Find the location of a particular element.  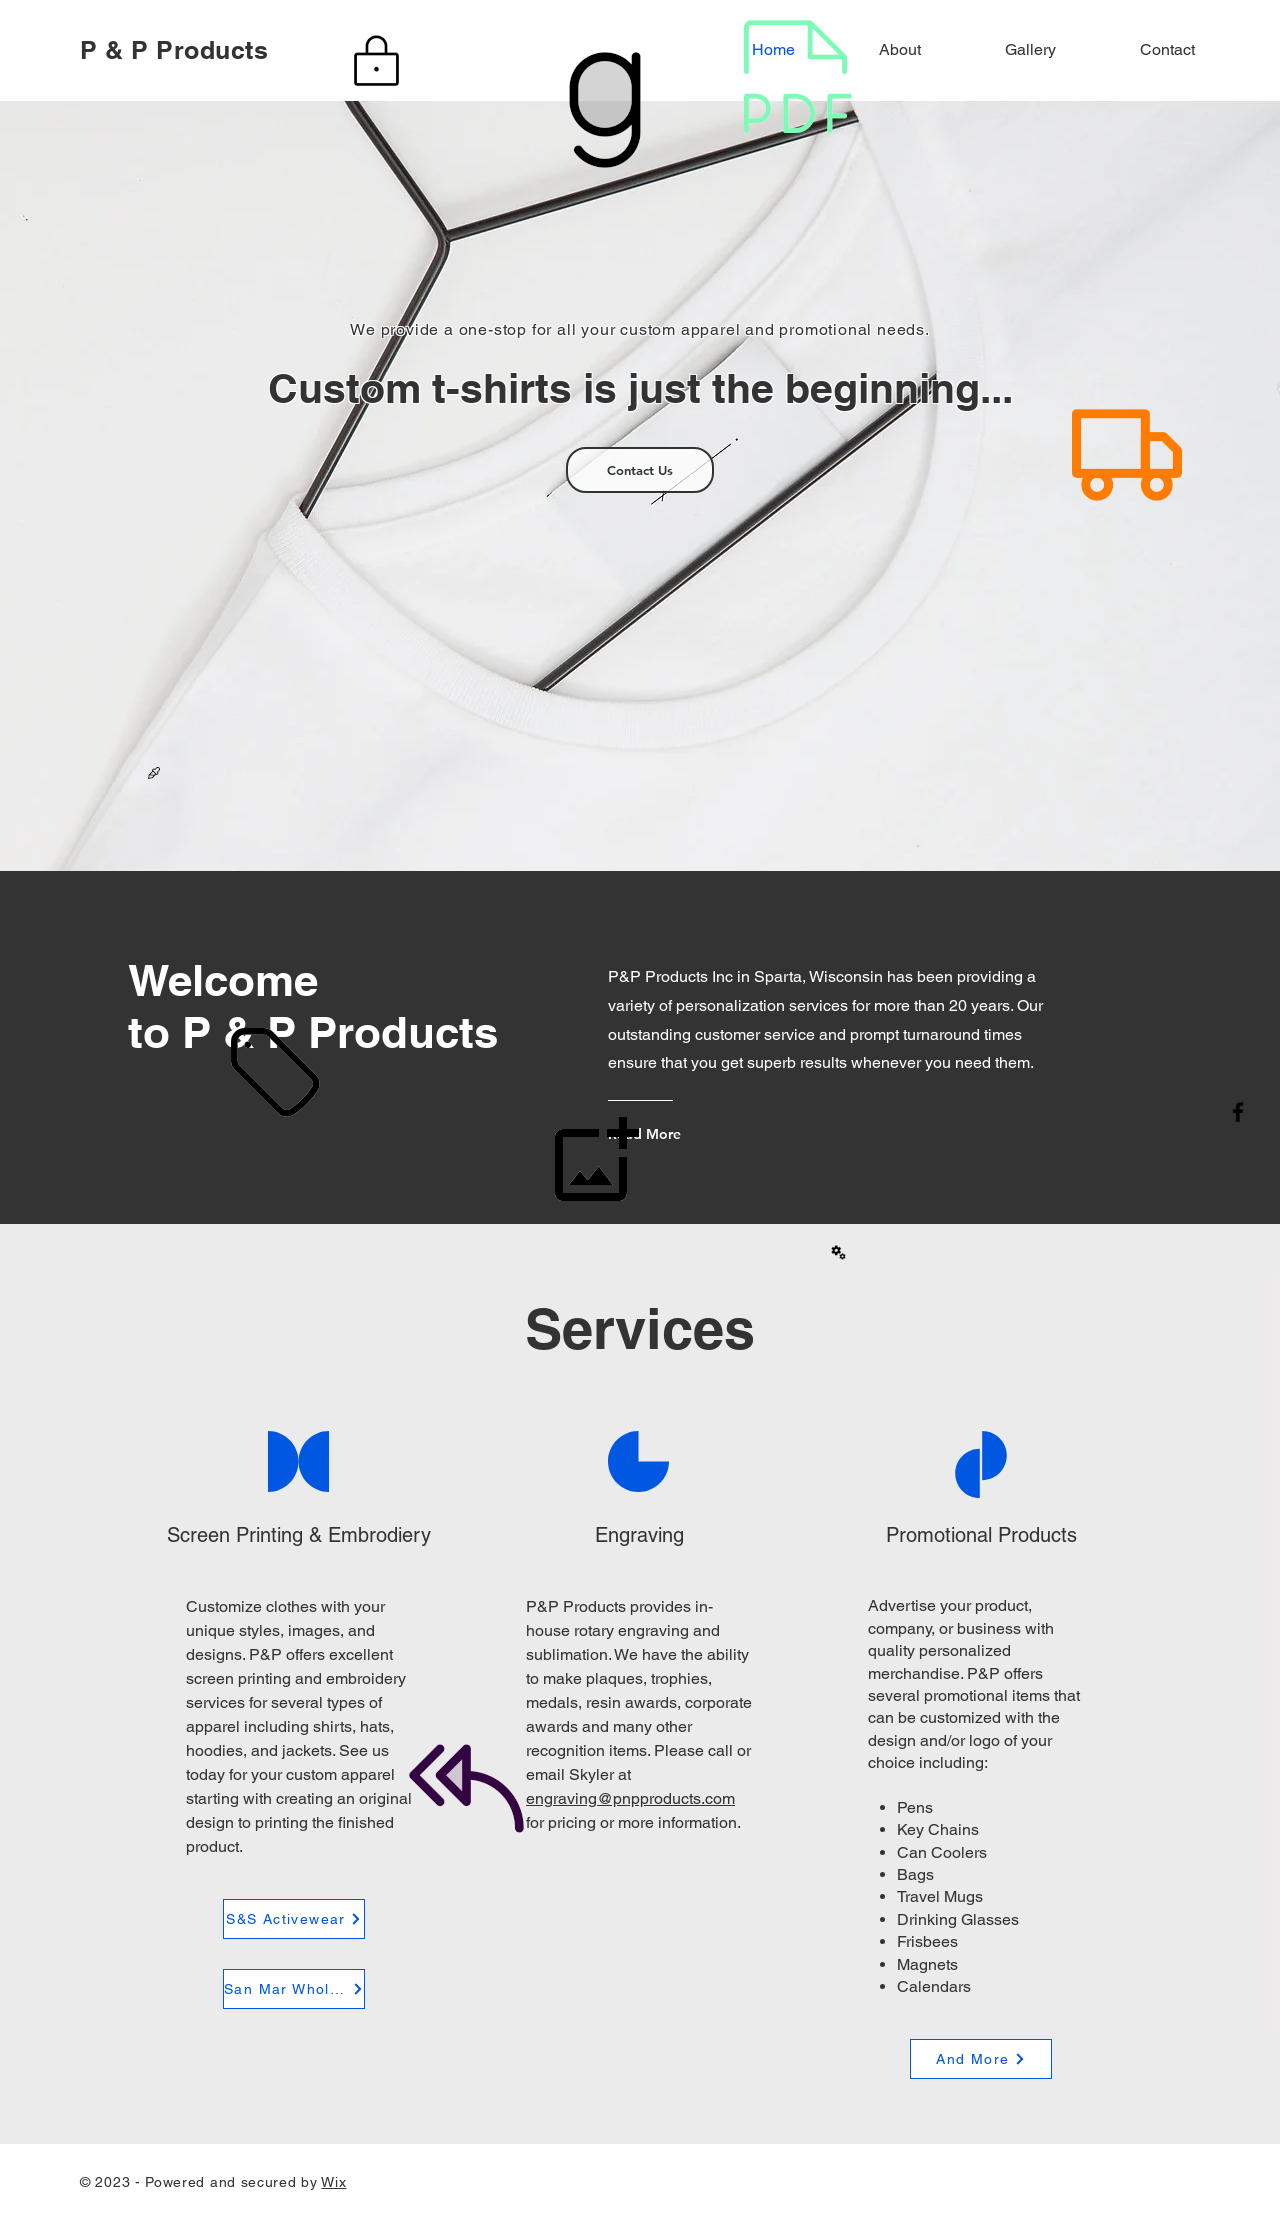

sample a color from the canvas is located at coordinates (154, 773).